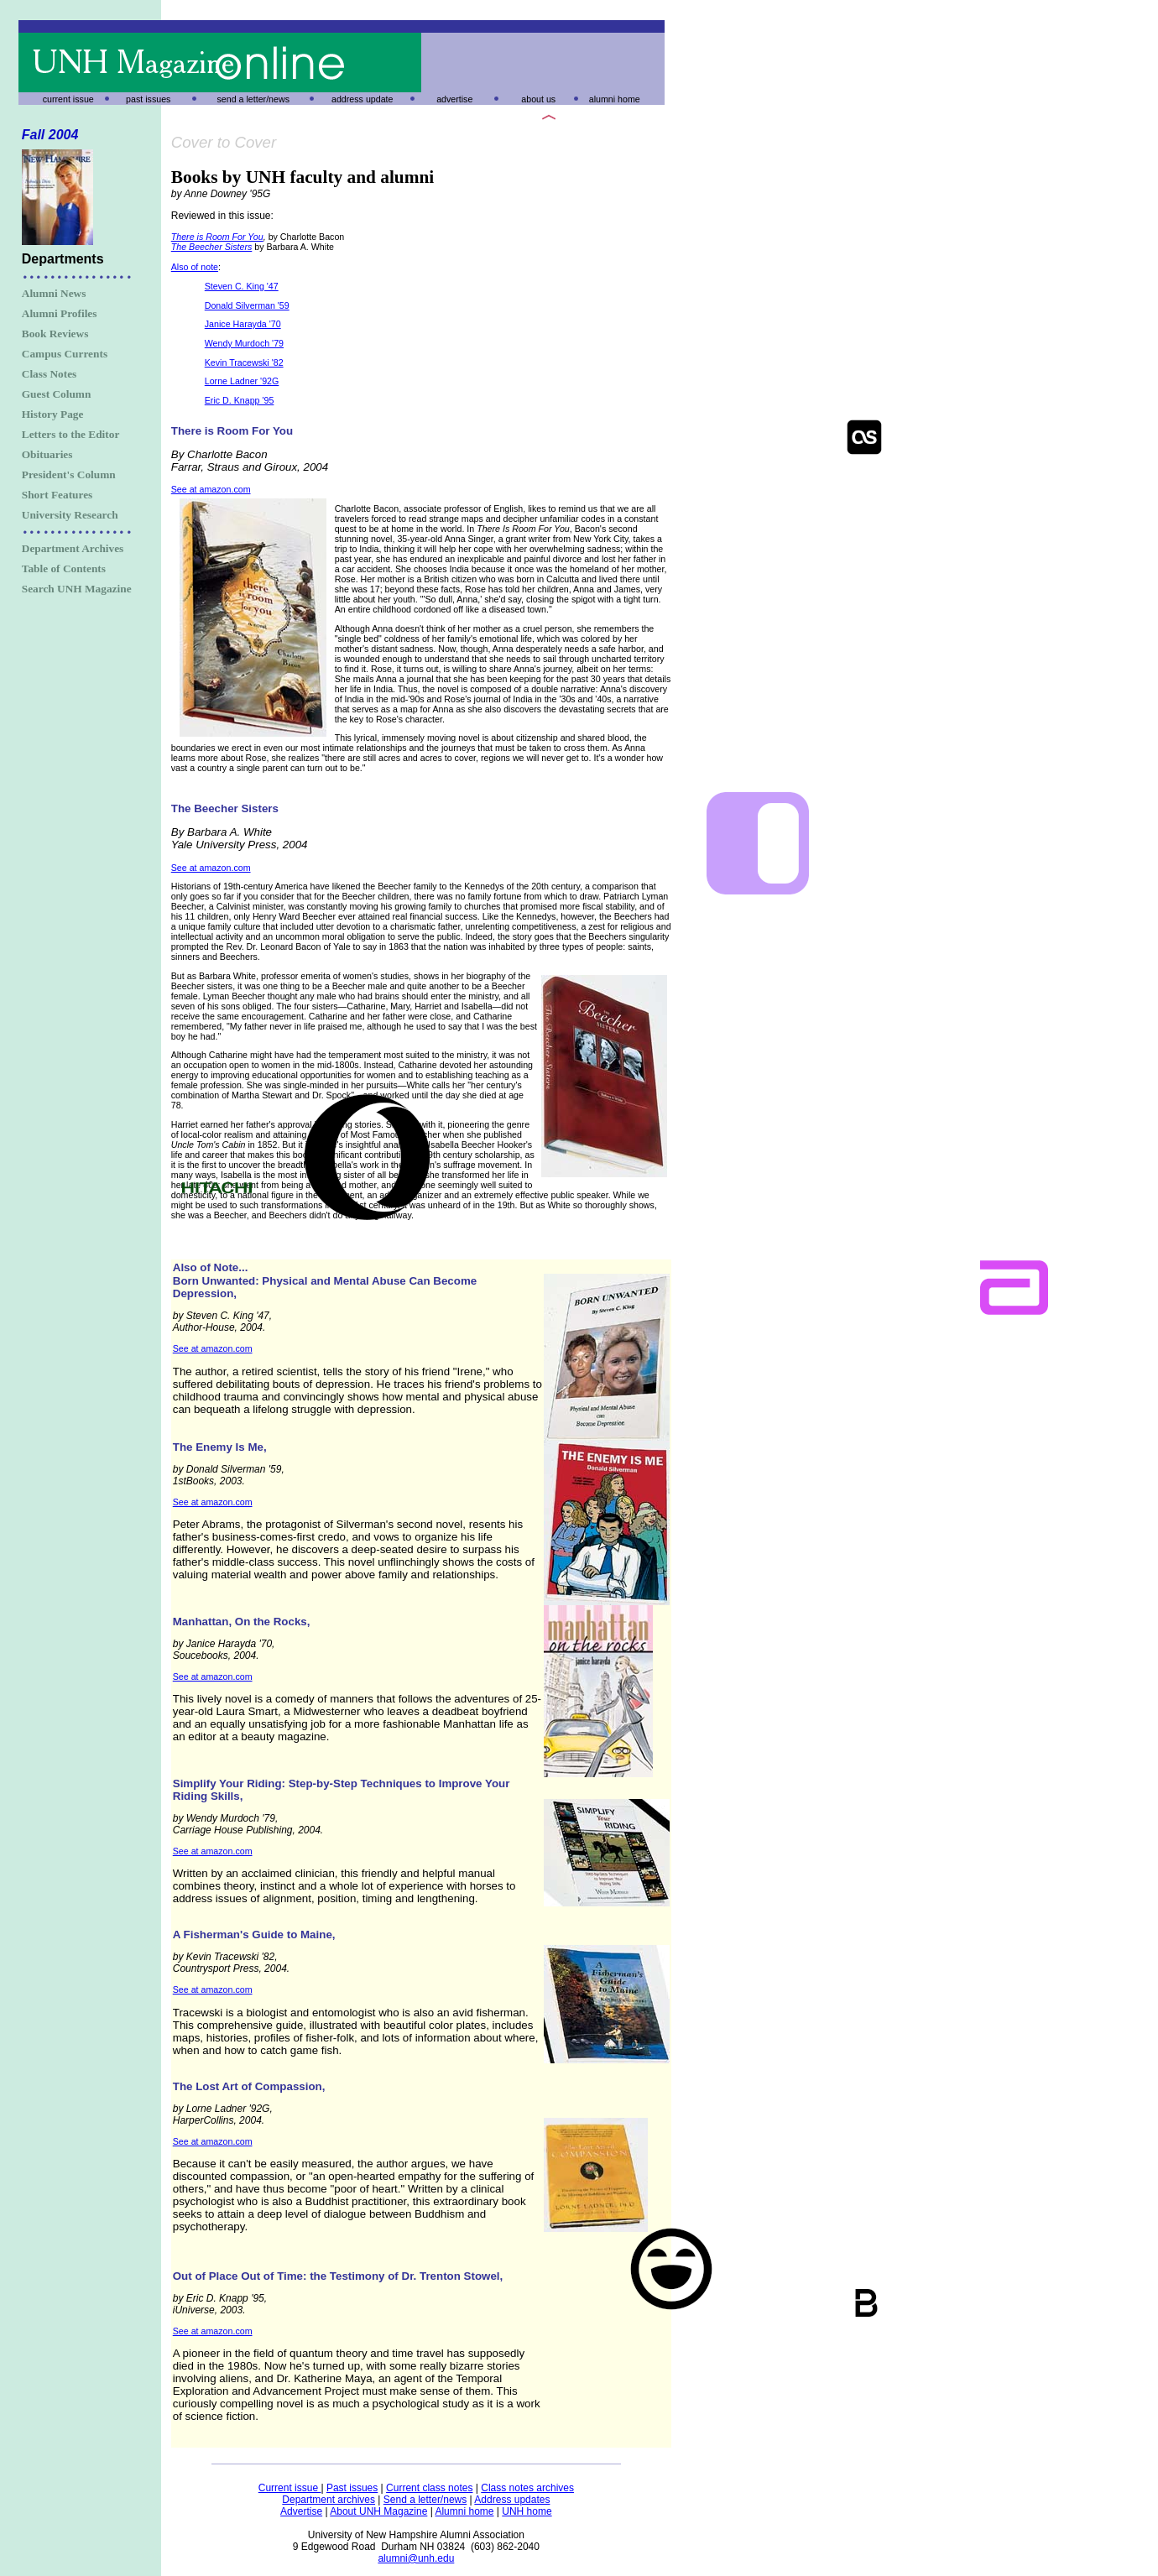  I want to click on brenntag company logo, so click(866, 2302).